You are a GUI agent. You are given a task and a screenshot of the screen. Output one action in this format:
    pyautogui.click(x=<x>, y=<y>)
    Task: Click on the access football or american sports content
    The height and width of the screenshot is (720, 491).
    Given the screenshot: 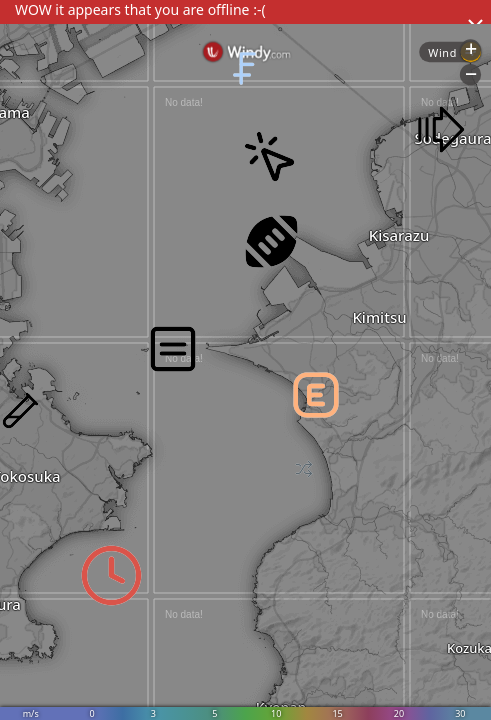 What is the action you would take?
    pyautogui.click(x=271, y=241)
    